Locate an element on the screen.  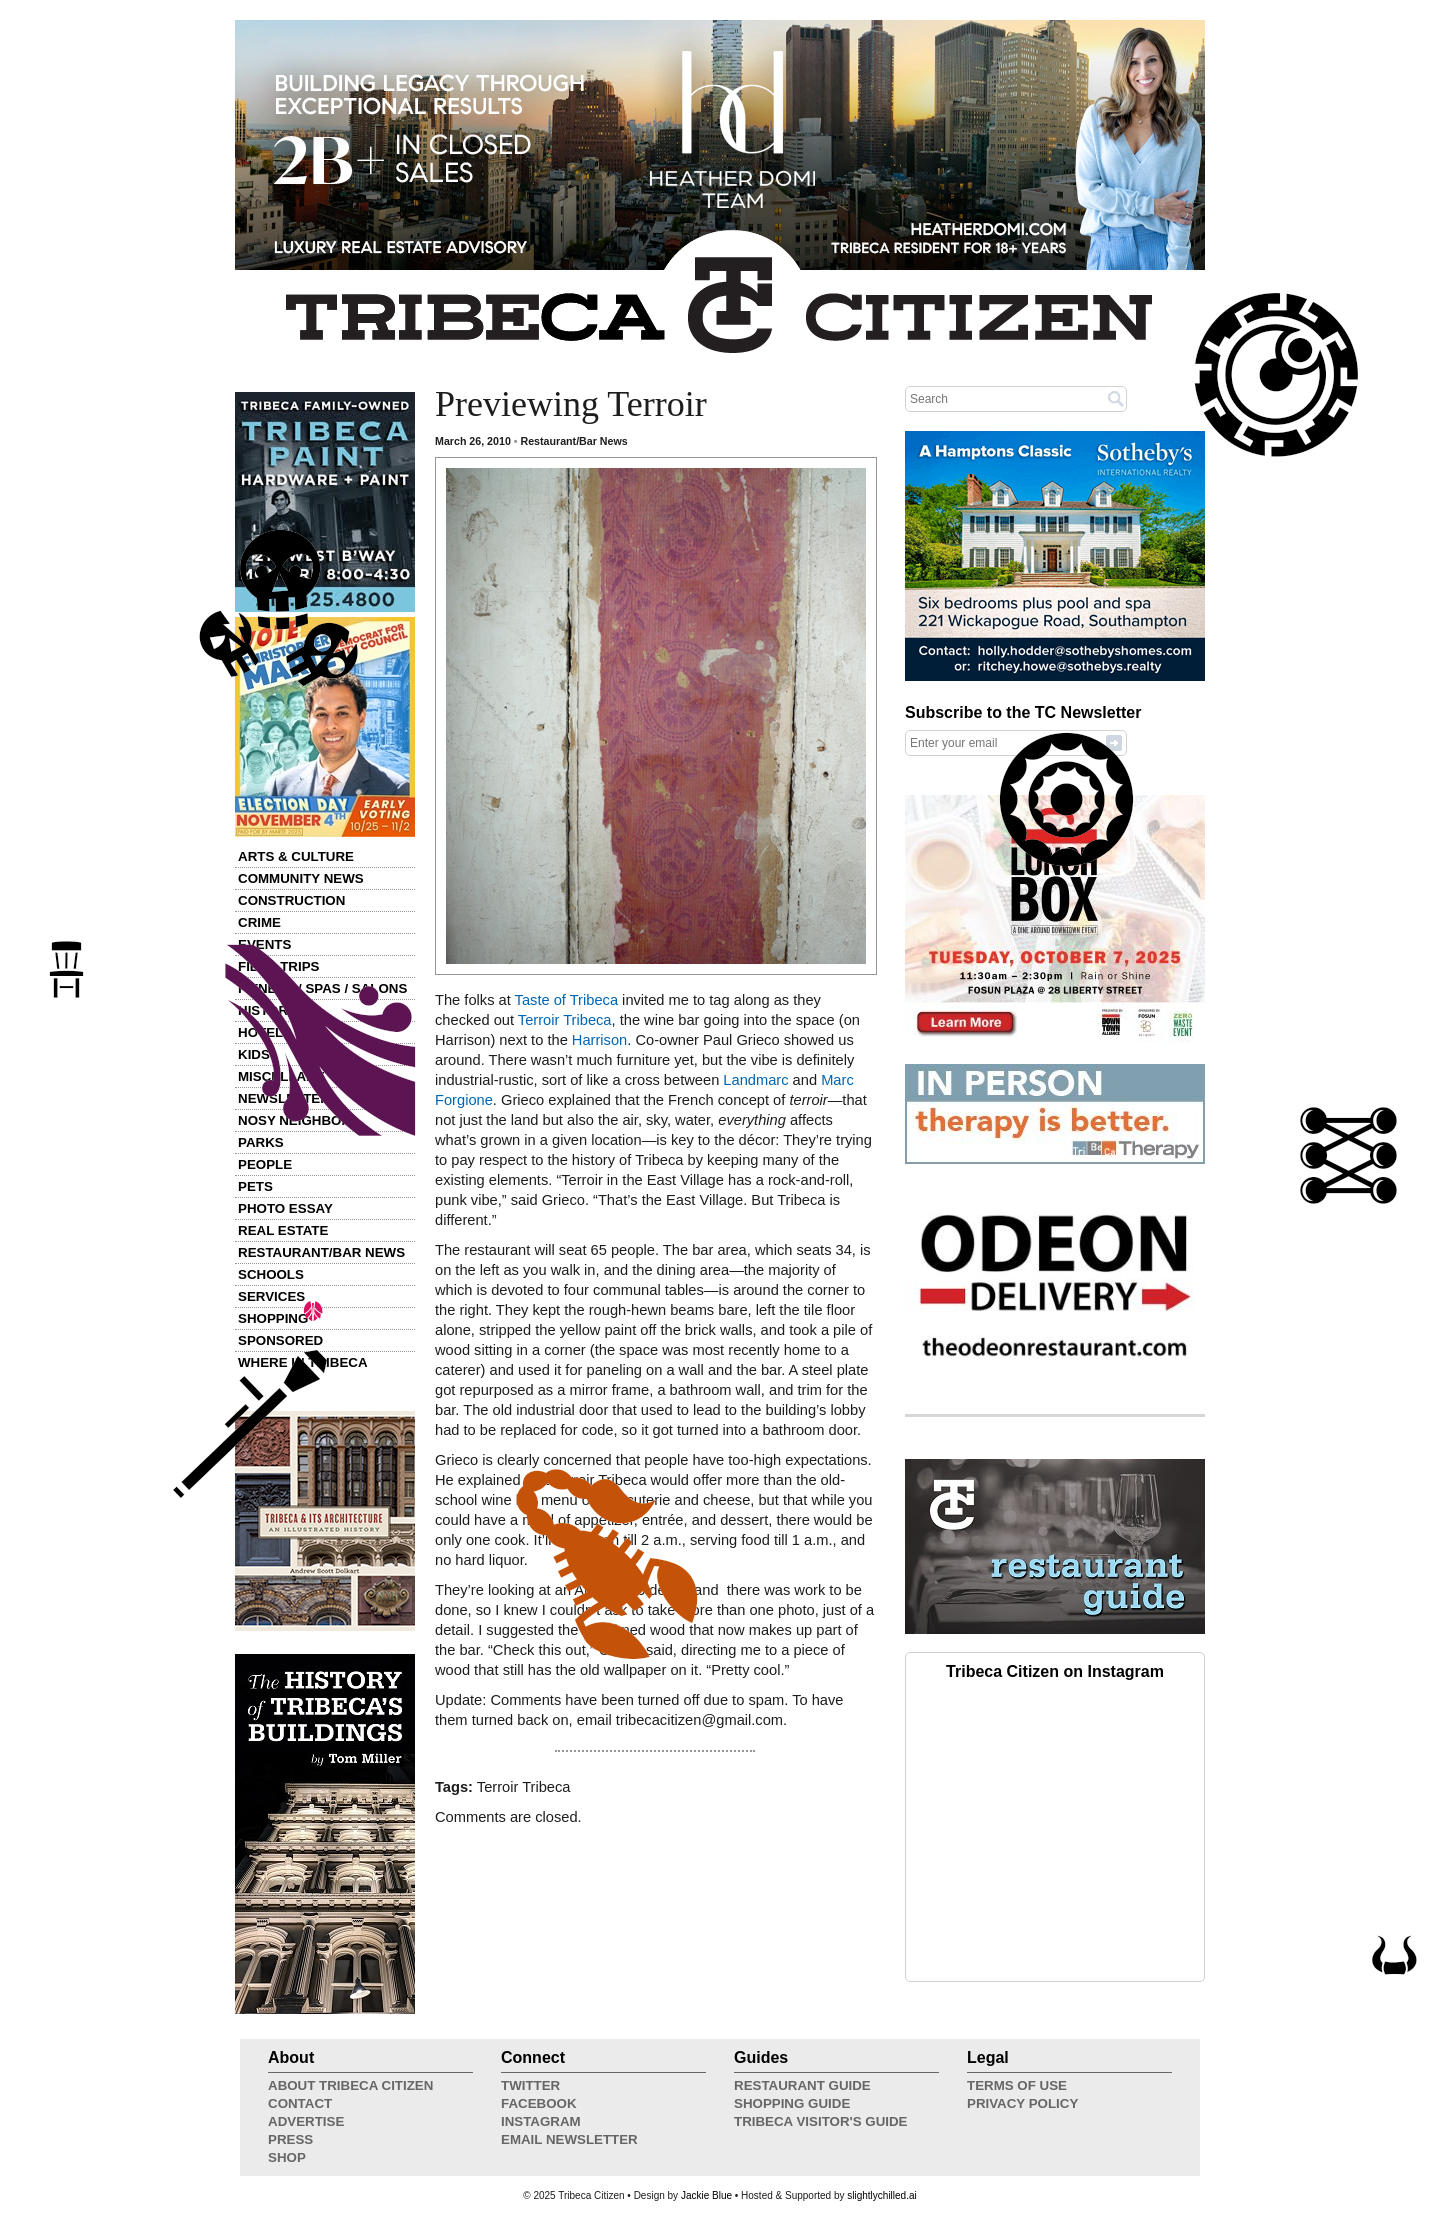
neural network or machine learning feature is located at coordinates (1348, 1155).